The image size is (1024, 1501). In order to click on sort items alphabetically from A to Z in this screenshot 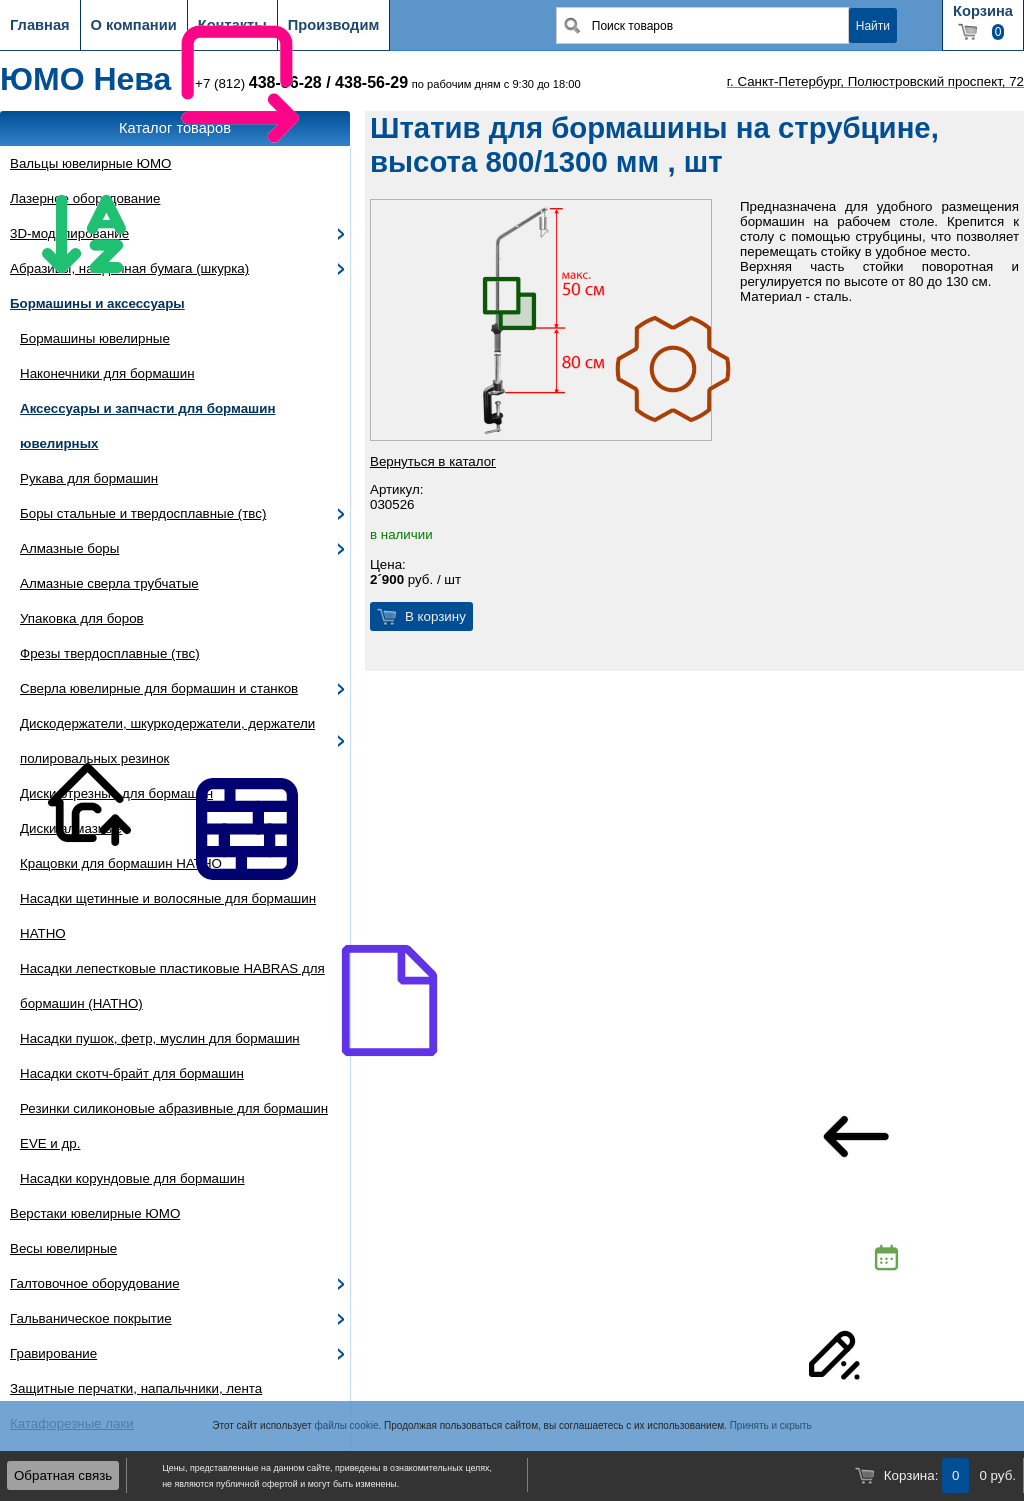, I will do `click(84, 234)`.